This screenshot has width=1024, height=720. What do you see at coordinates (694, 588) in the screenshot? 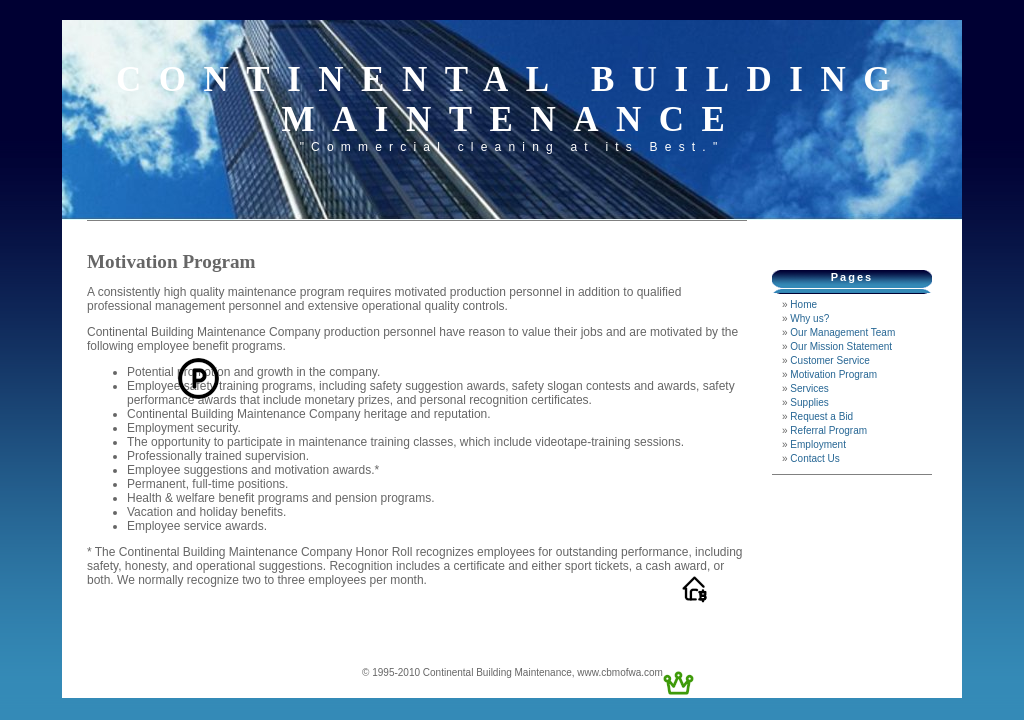
I see `access bitcoin wallet or crypto home dashboard` at bounding box center [694, 588].